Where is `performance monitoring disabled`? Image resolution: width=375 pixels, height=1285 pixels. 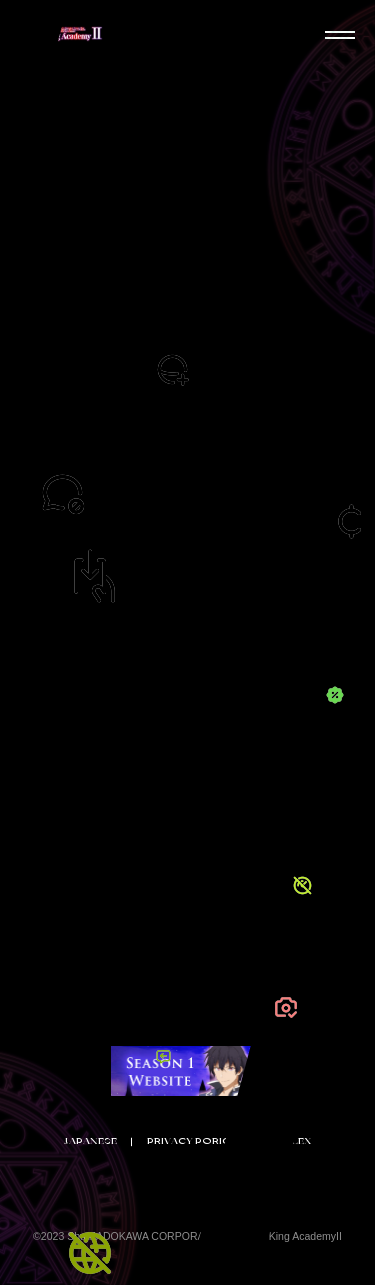
performance monitoring disabled is located at coordinates (302, 885).